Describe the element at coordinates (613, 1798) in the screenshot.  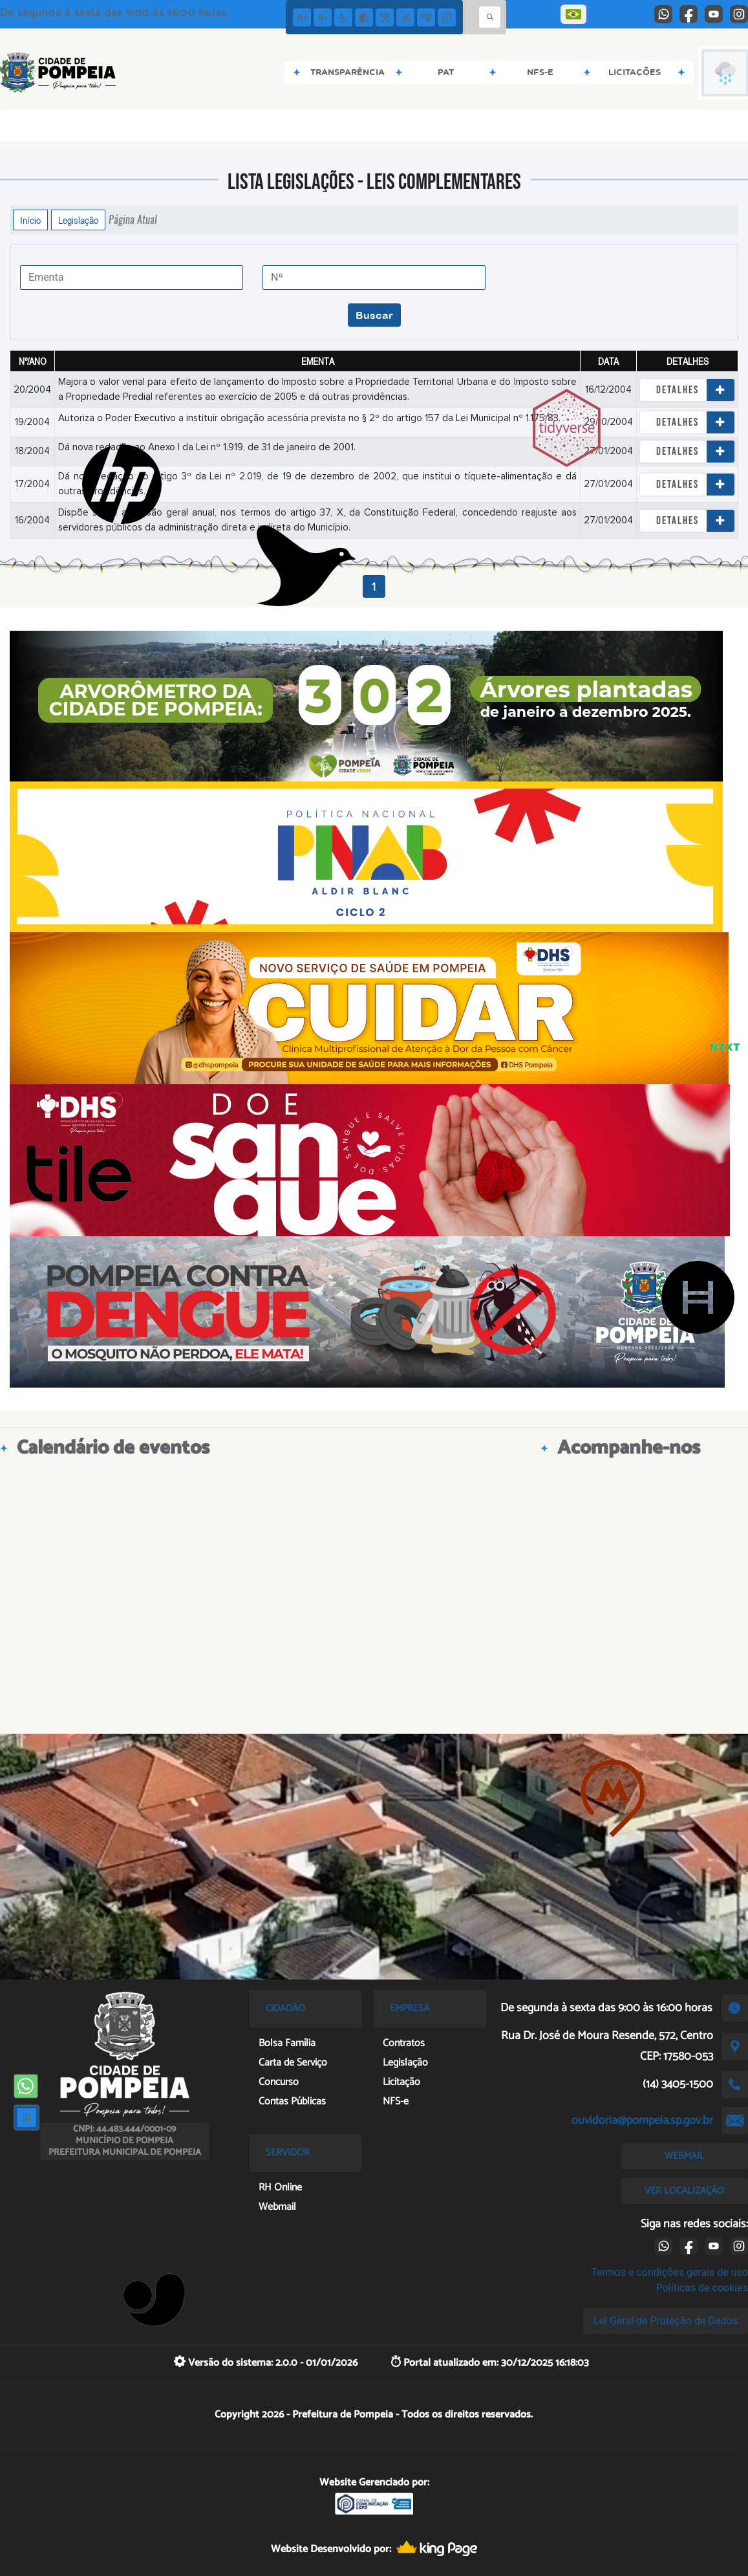
I see `open the Moscow Metro app` at that location.